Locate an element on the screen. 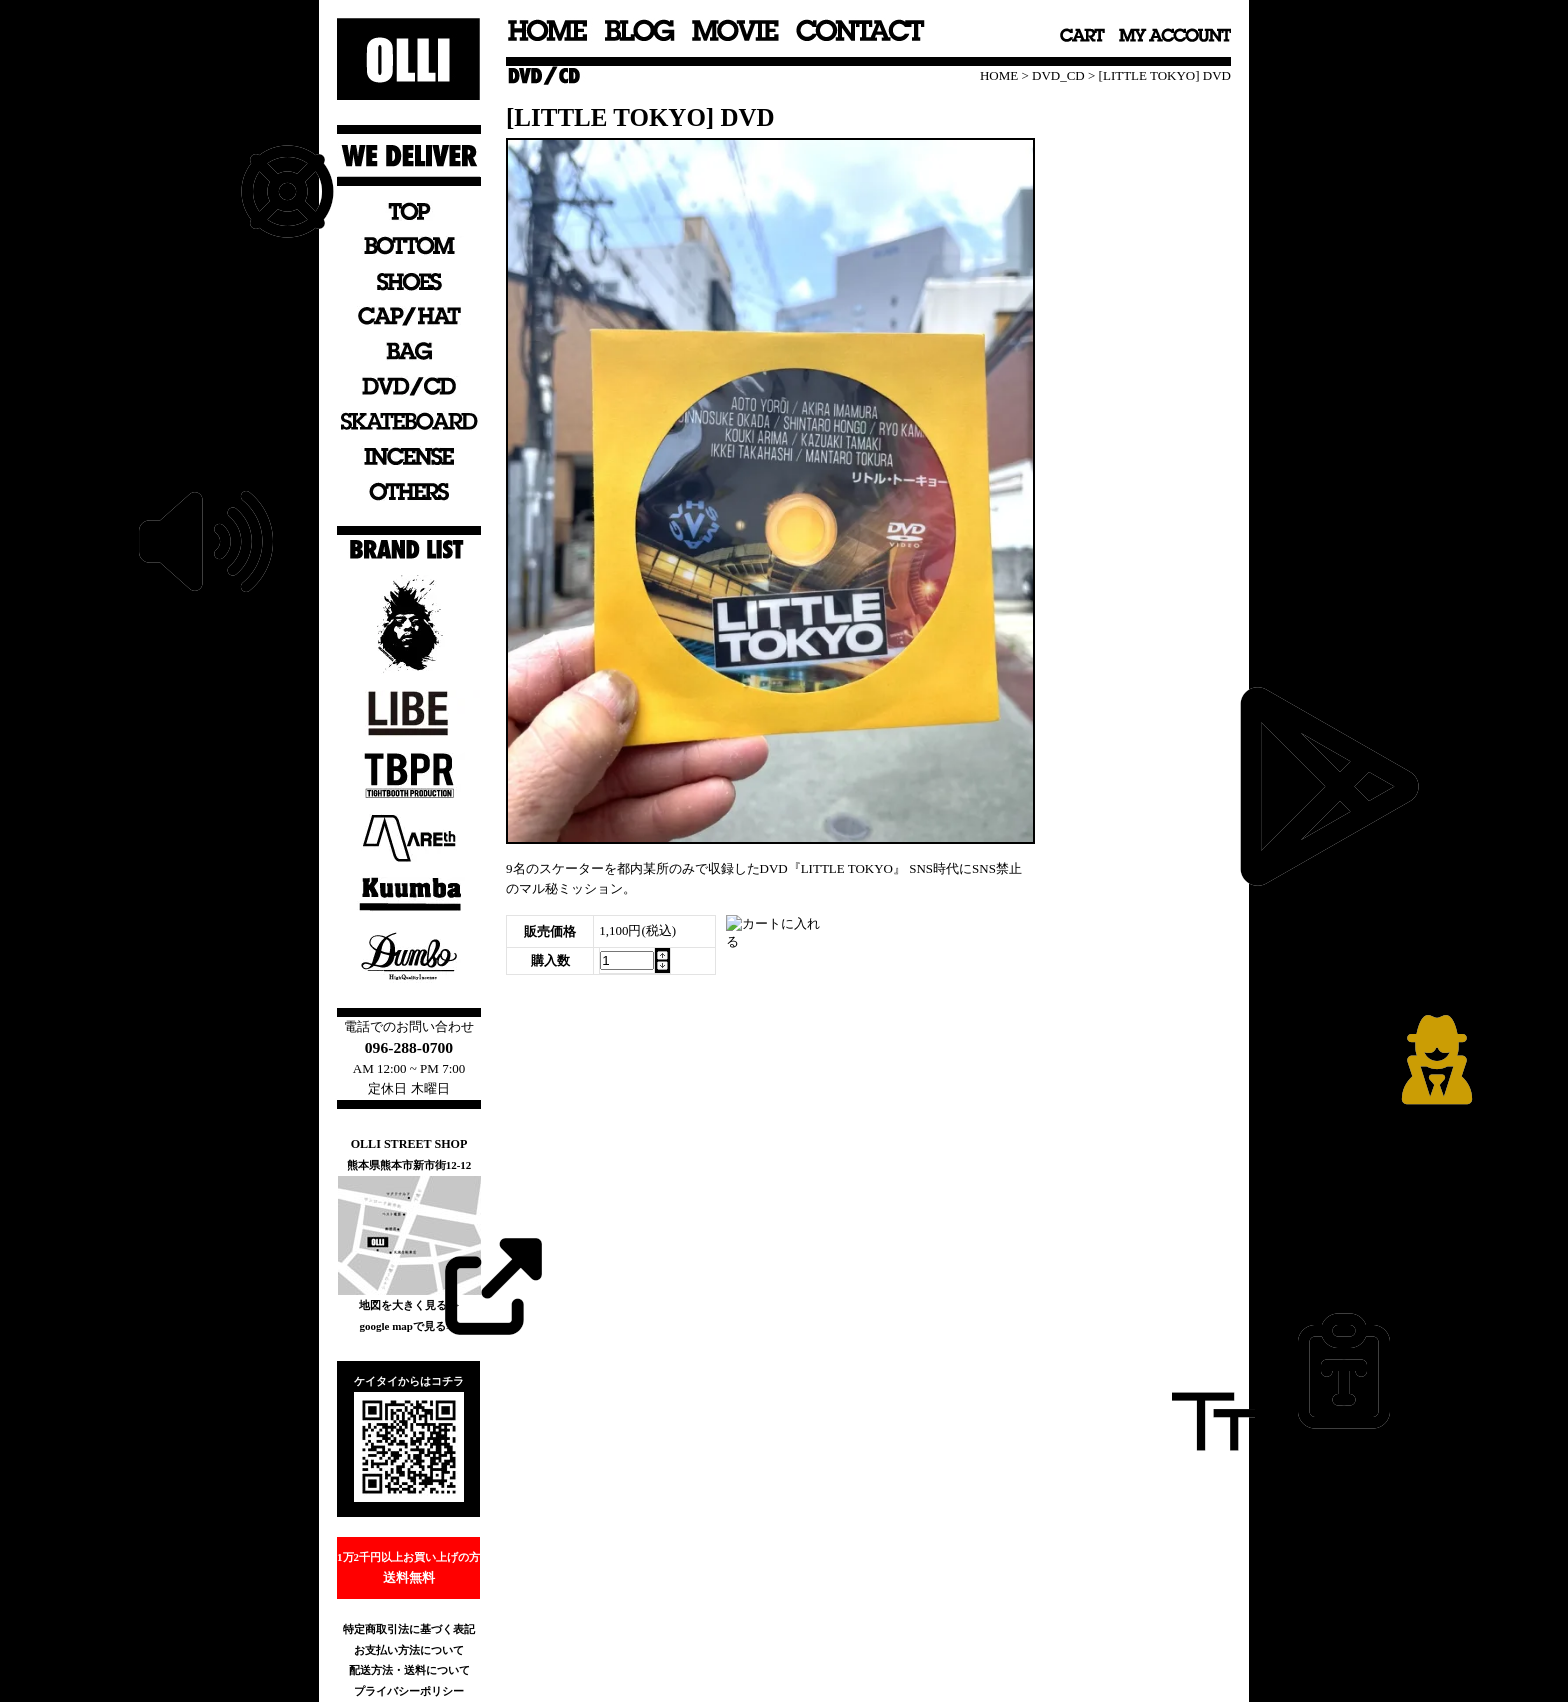 The width and height of the screenshot is (1568, 1702). open link in a new tab or window is located at coordinates (493, 1286).